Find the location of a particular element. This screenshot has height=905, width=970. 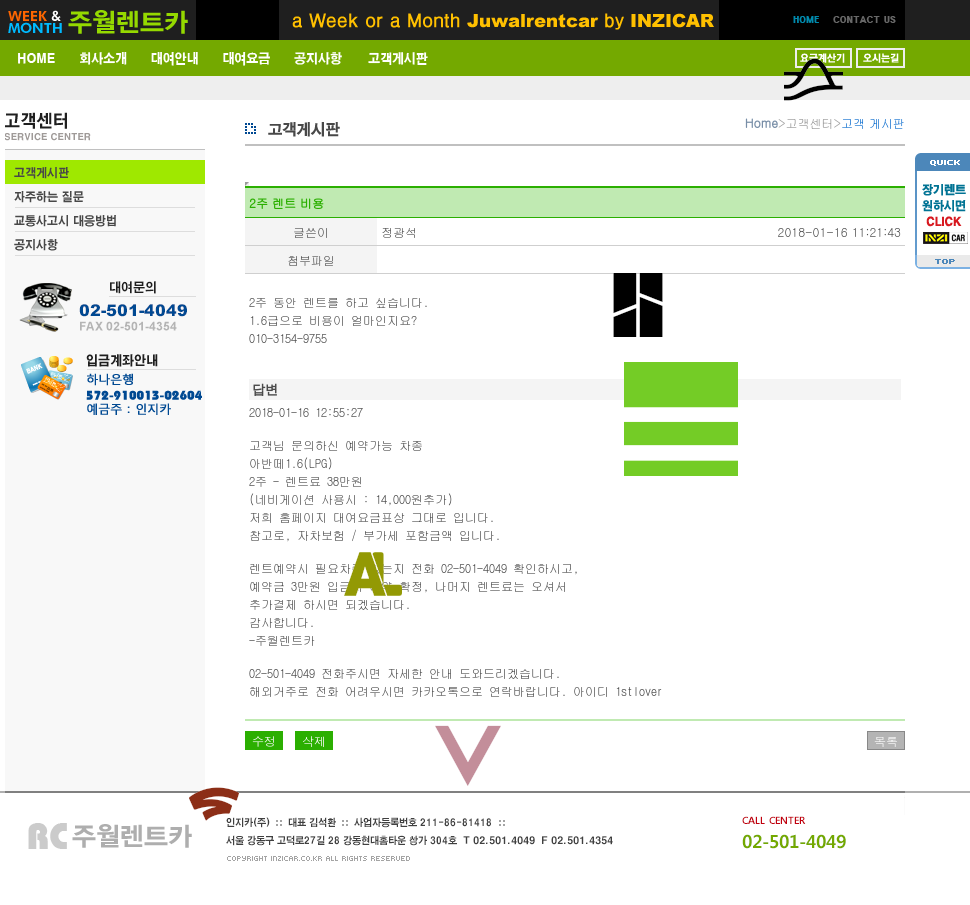

apache pulsar logo is located at coordinates (813, 79).